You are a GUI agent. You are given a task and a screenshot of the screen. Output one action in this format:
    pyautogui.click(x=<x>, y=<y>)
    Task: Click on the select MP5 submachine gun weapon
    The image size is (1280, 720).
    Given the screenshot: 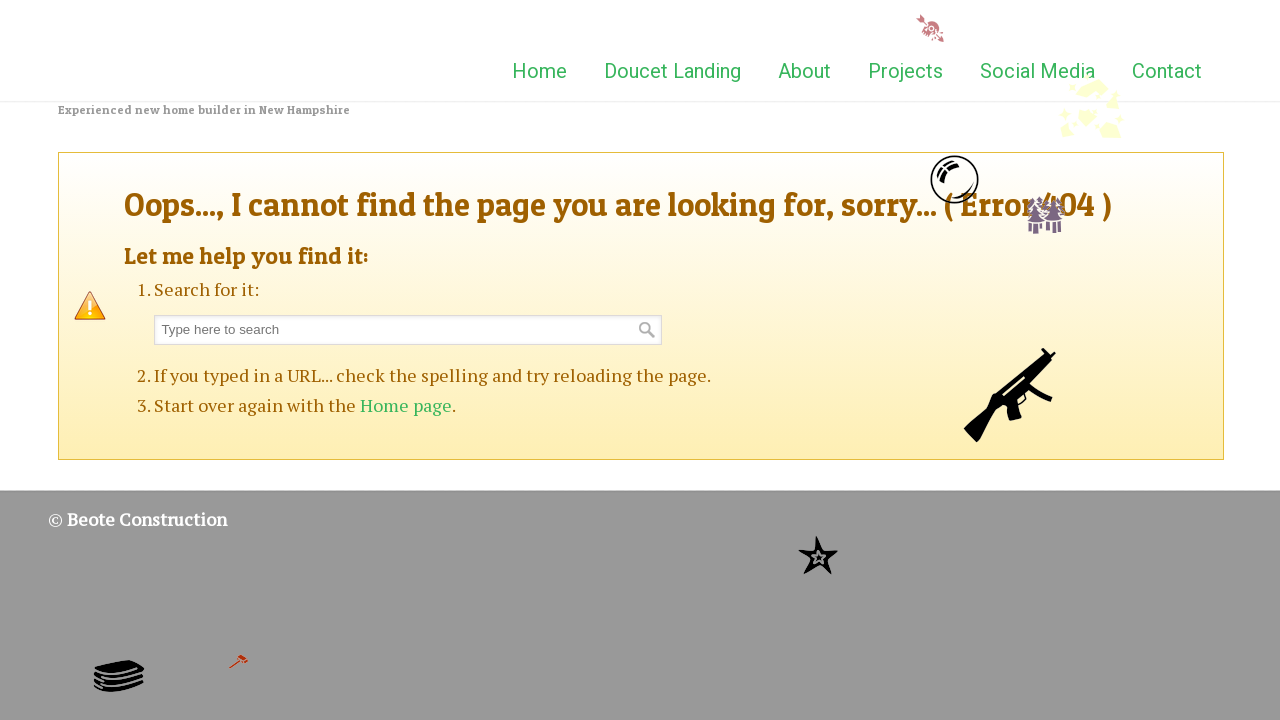 What is the action you would take?
    pyautogui.click(x=1009, y=395)
    